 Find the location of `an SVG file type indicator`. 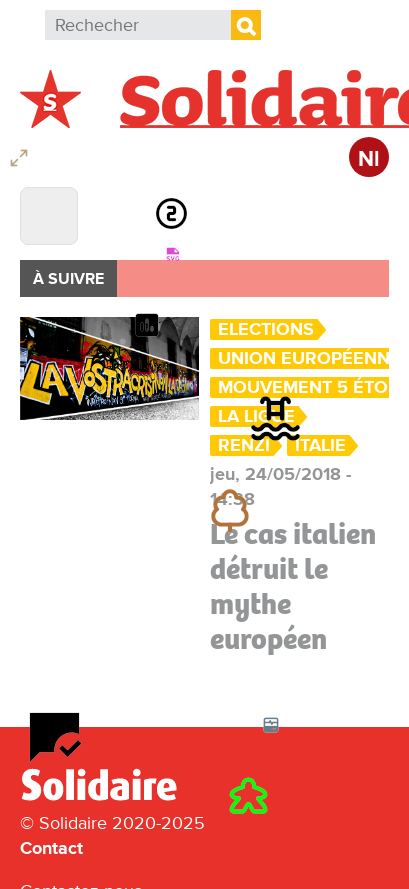

an SVG file type indicator is located at coordinates (173, 255).